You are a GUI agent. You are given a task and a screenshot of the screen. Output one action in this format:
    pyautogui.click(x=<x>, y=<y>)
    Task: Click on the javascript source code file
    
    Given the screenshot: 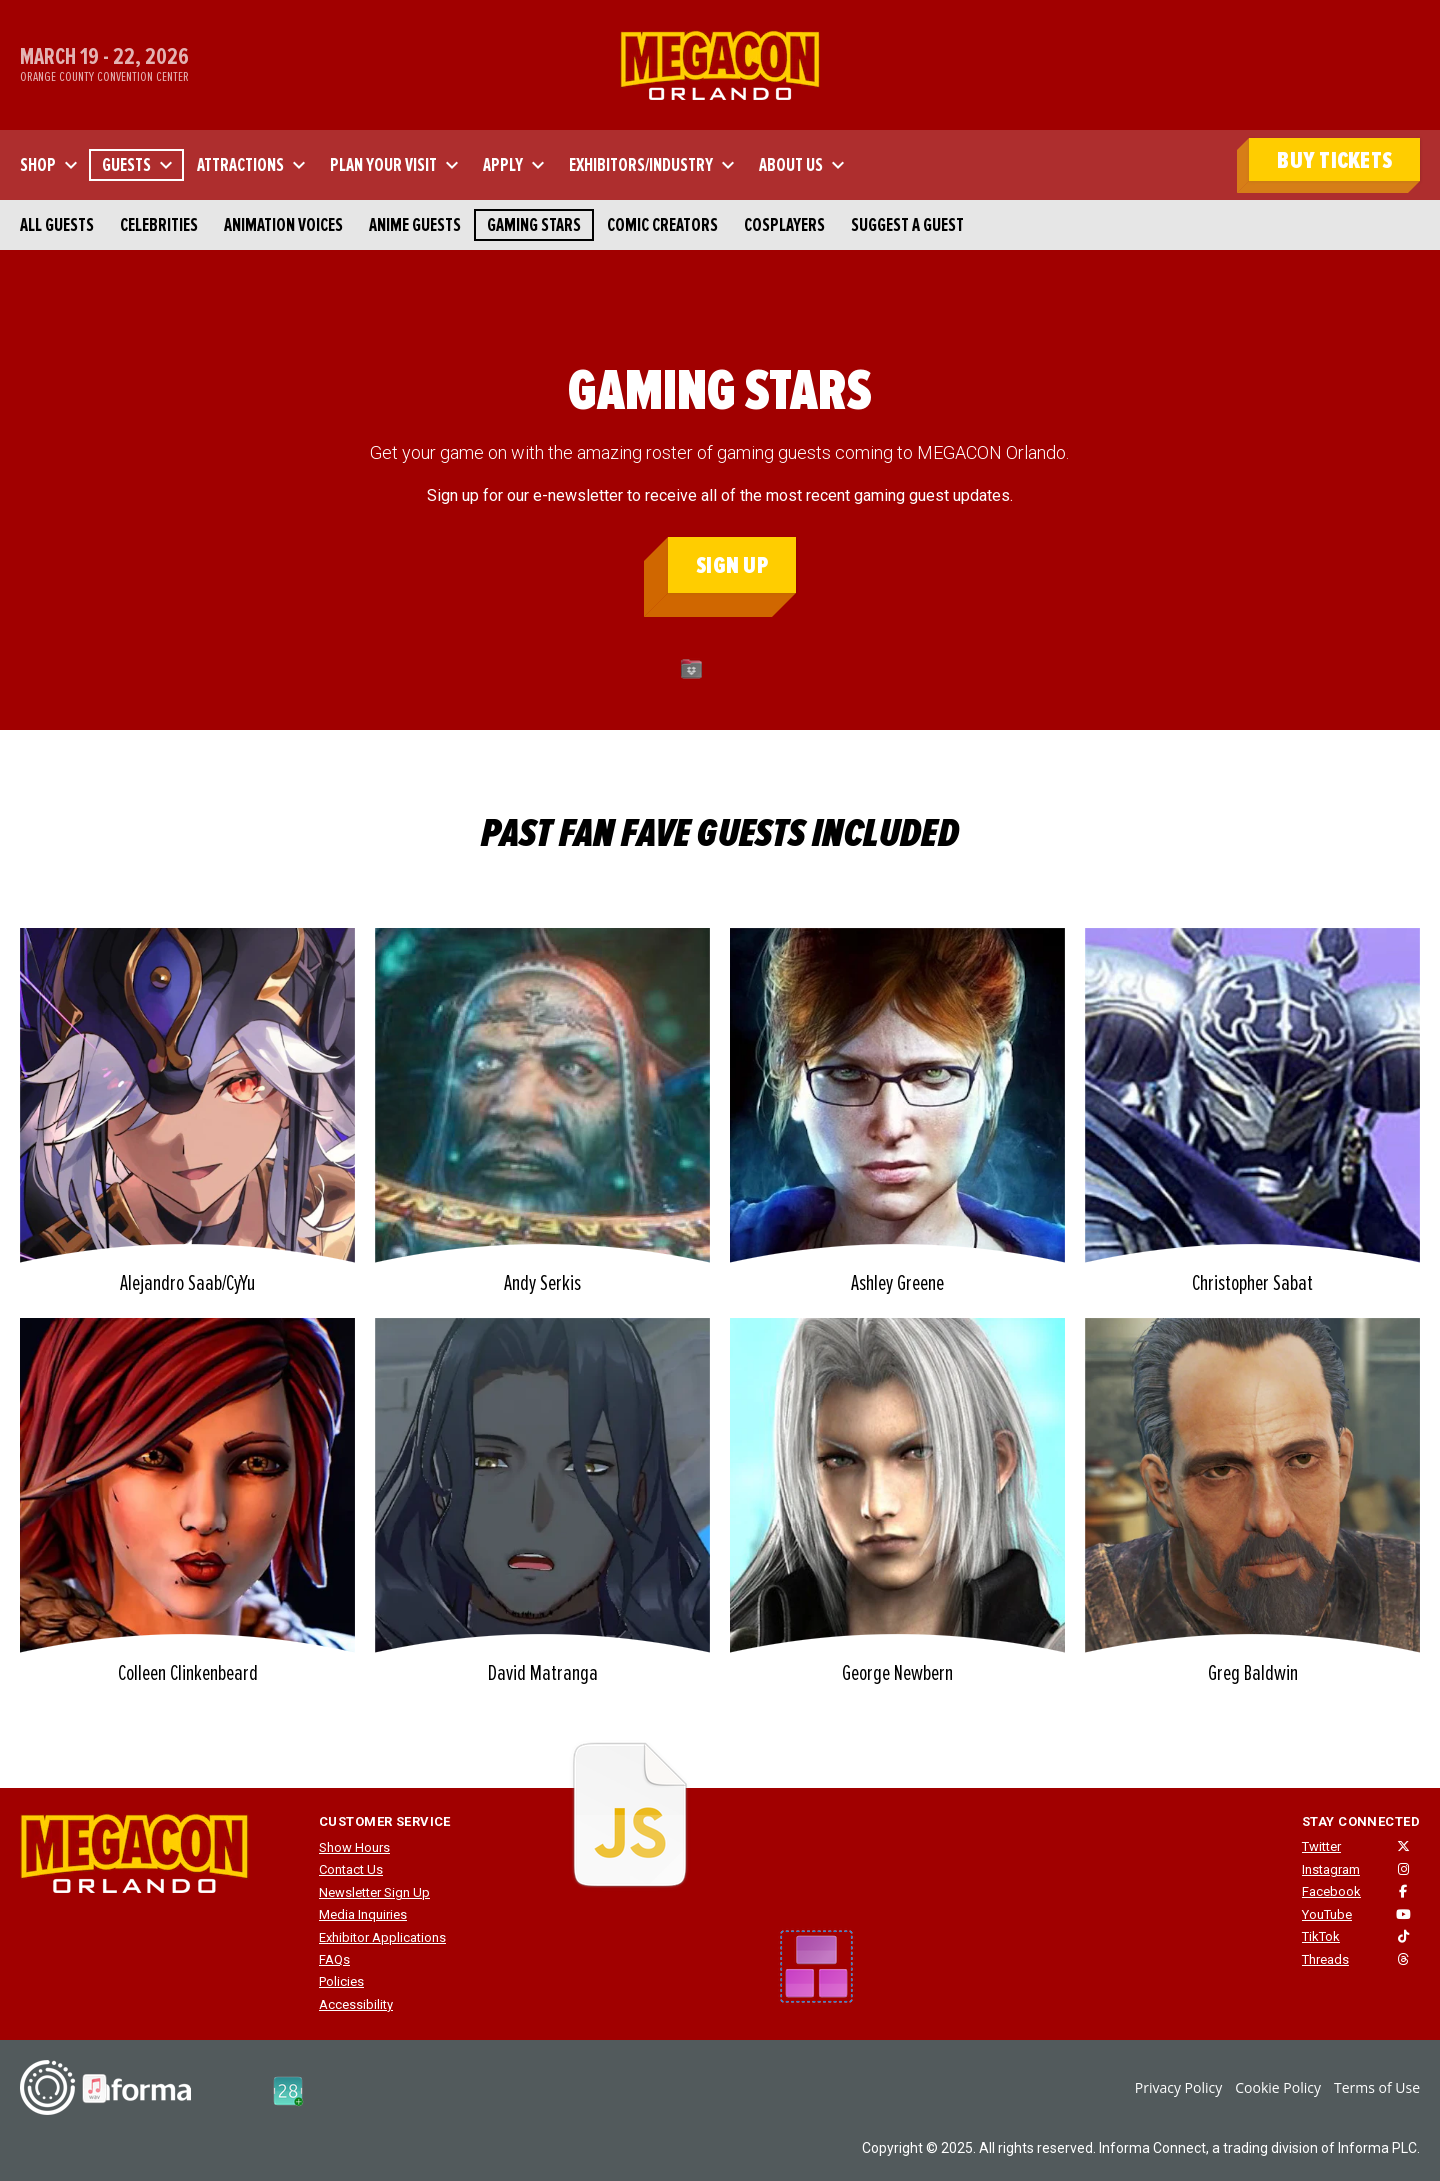 What is the action you would take?
    pyautogui.click(x=630, y=1815)
    